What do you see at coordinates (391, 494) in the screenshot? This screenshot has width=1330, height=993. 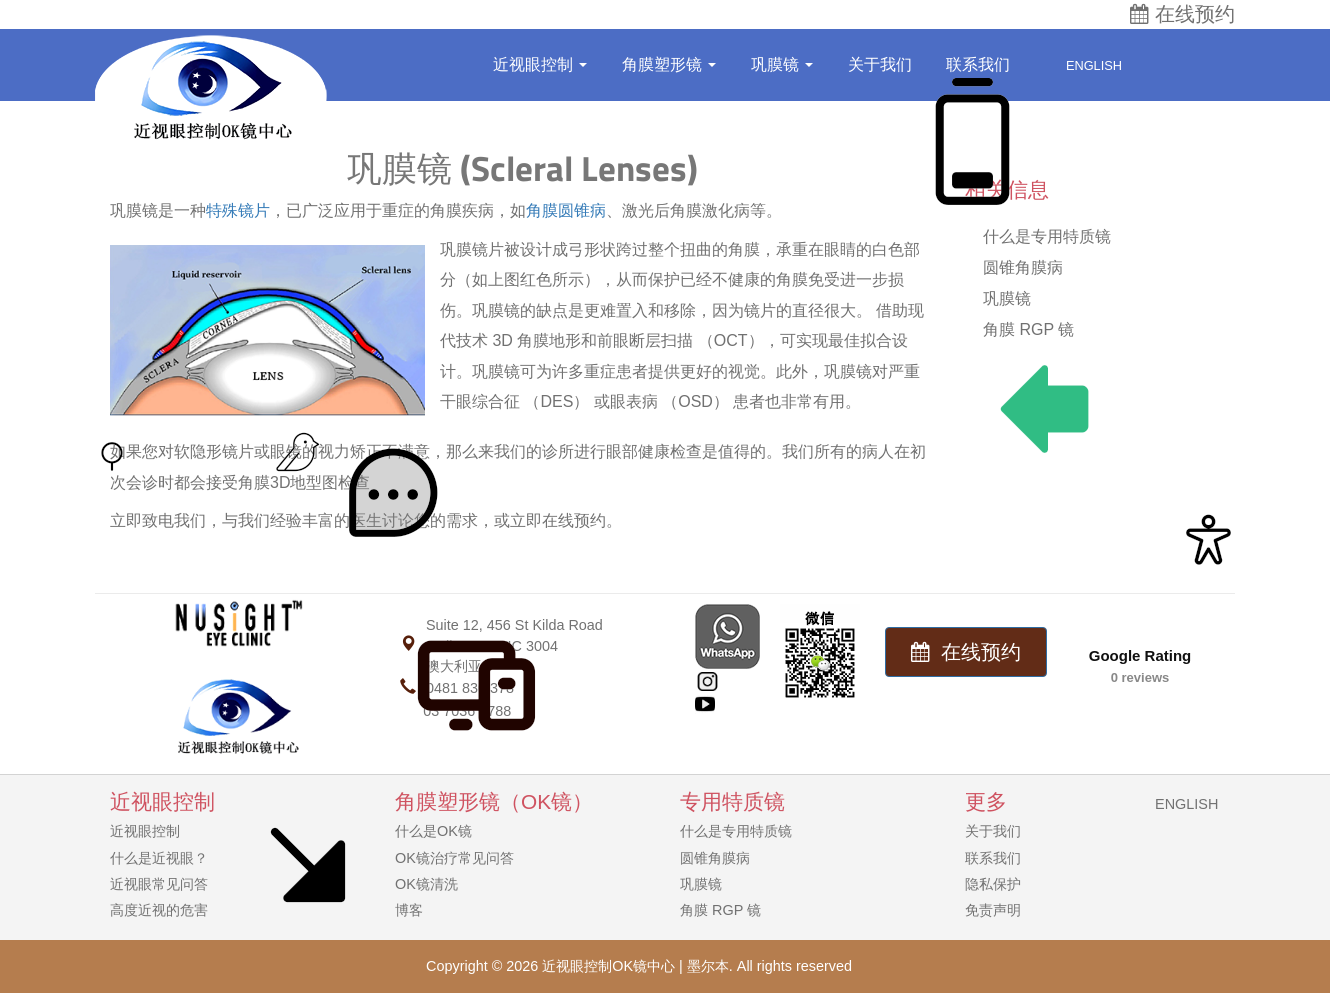 I see `open chat or messaging` at bounding box center [391, 494].